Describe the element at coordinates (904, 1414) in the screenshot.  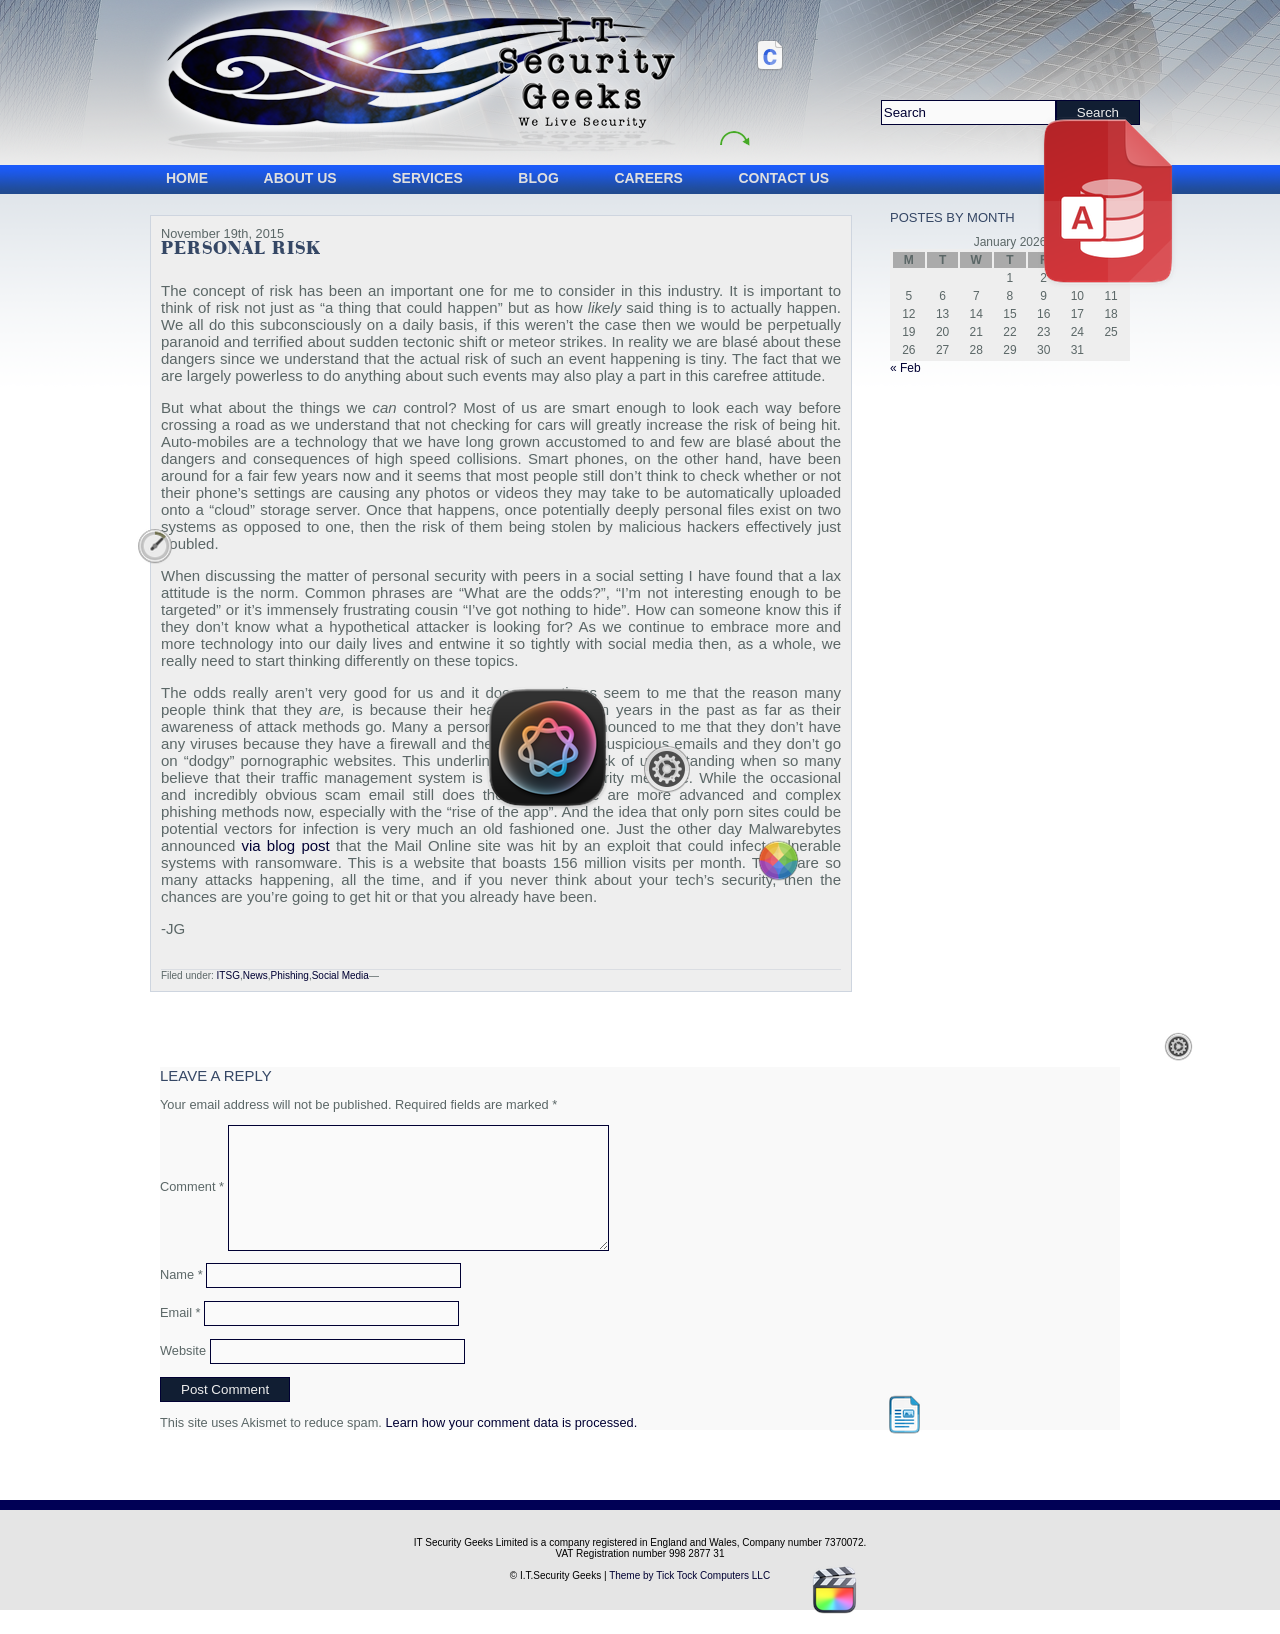
I see `open a libreoffice writer document` at that location.